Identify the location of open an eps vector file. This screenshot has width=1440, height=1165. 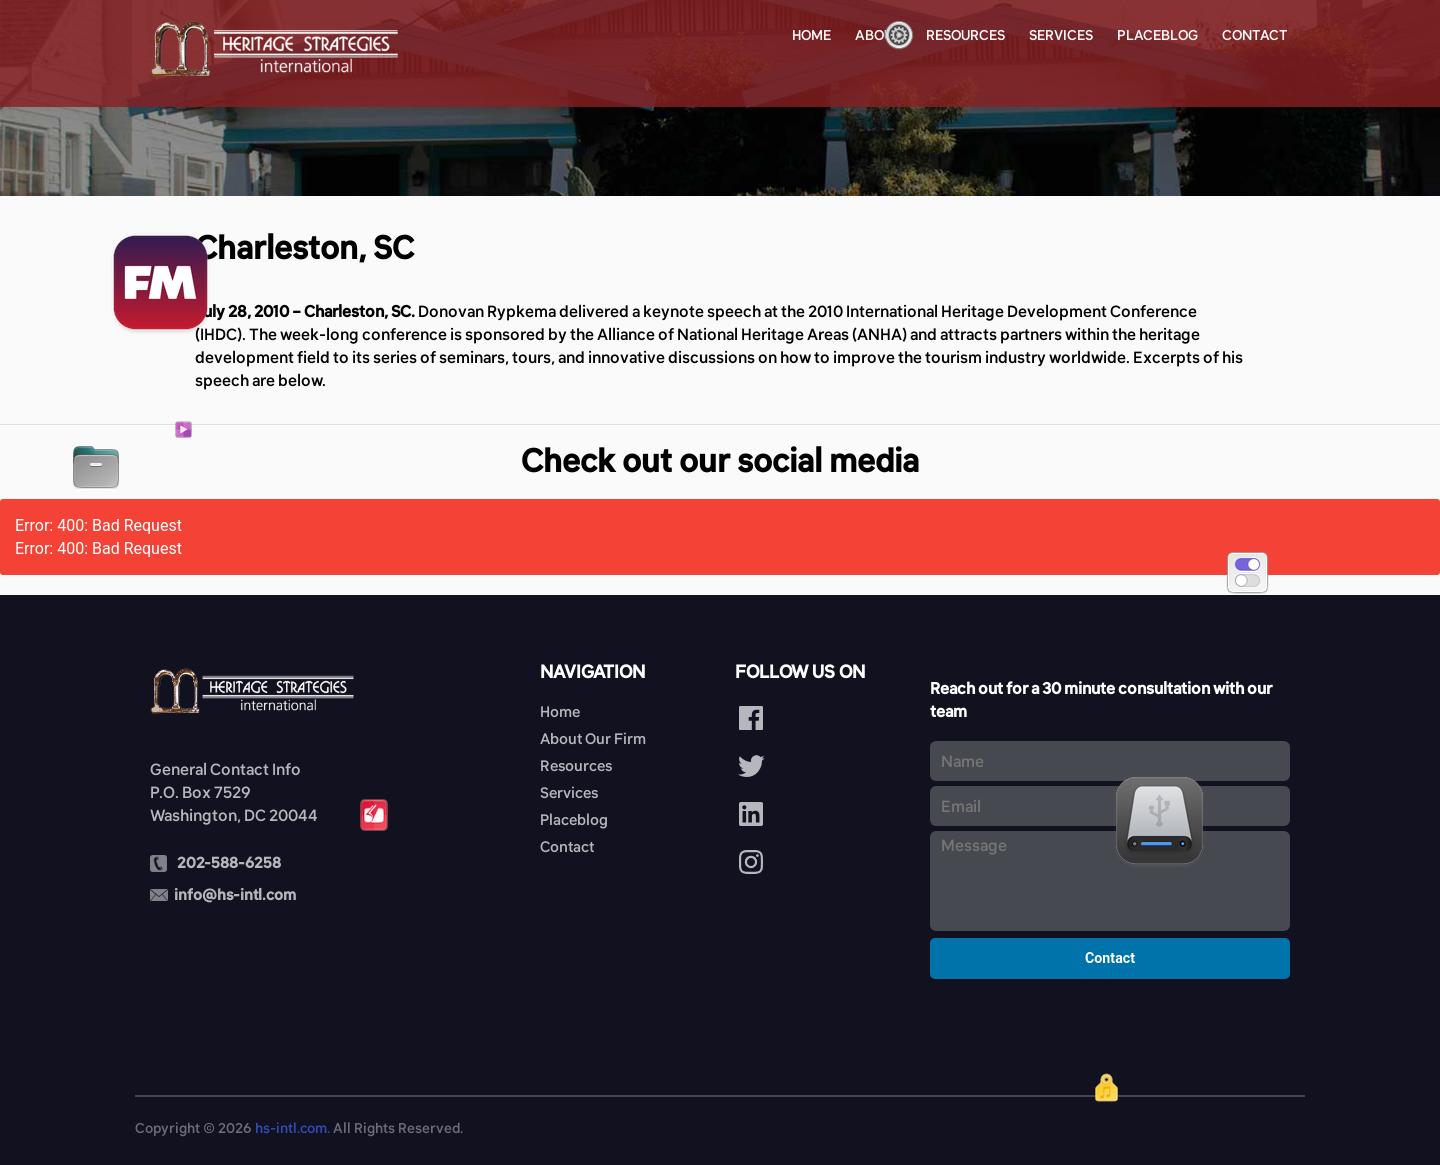
(374, 815).